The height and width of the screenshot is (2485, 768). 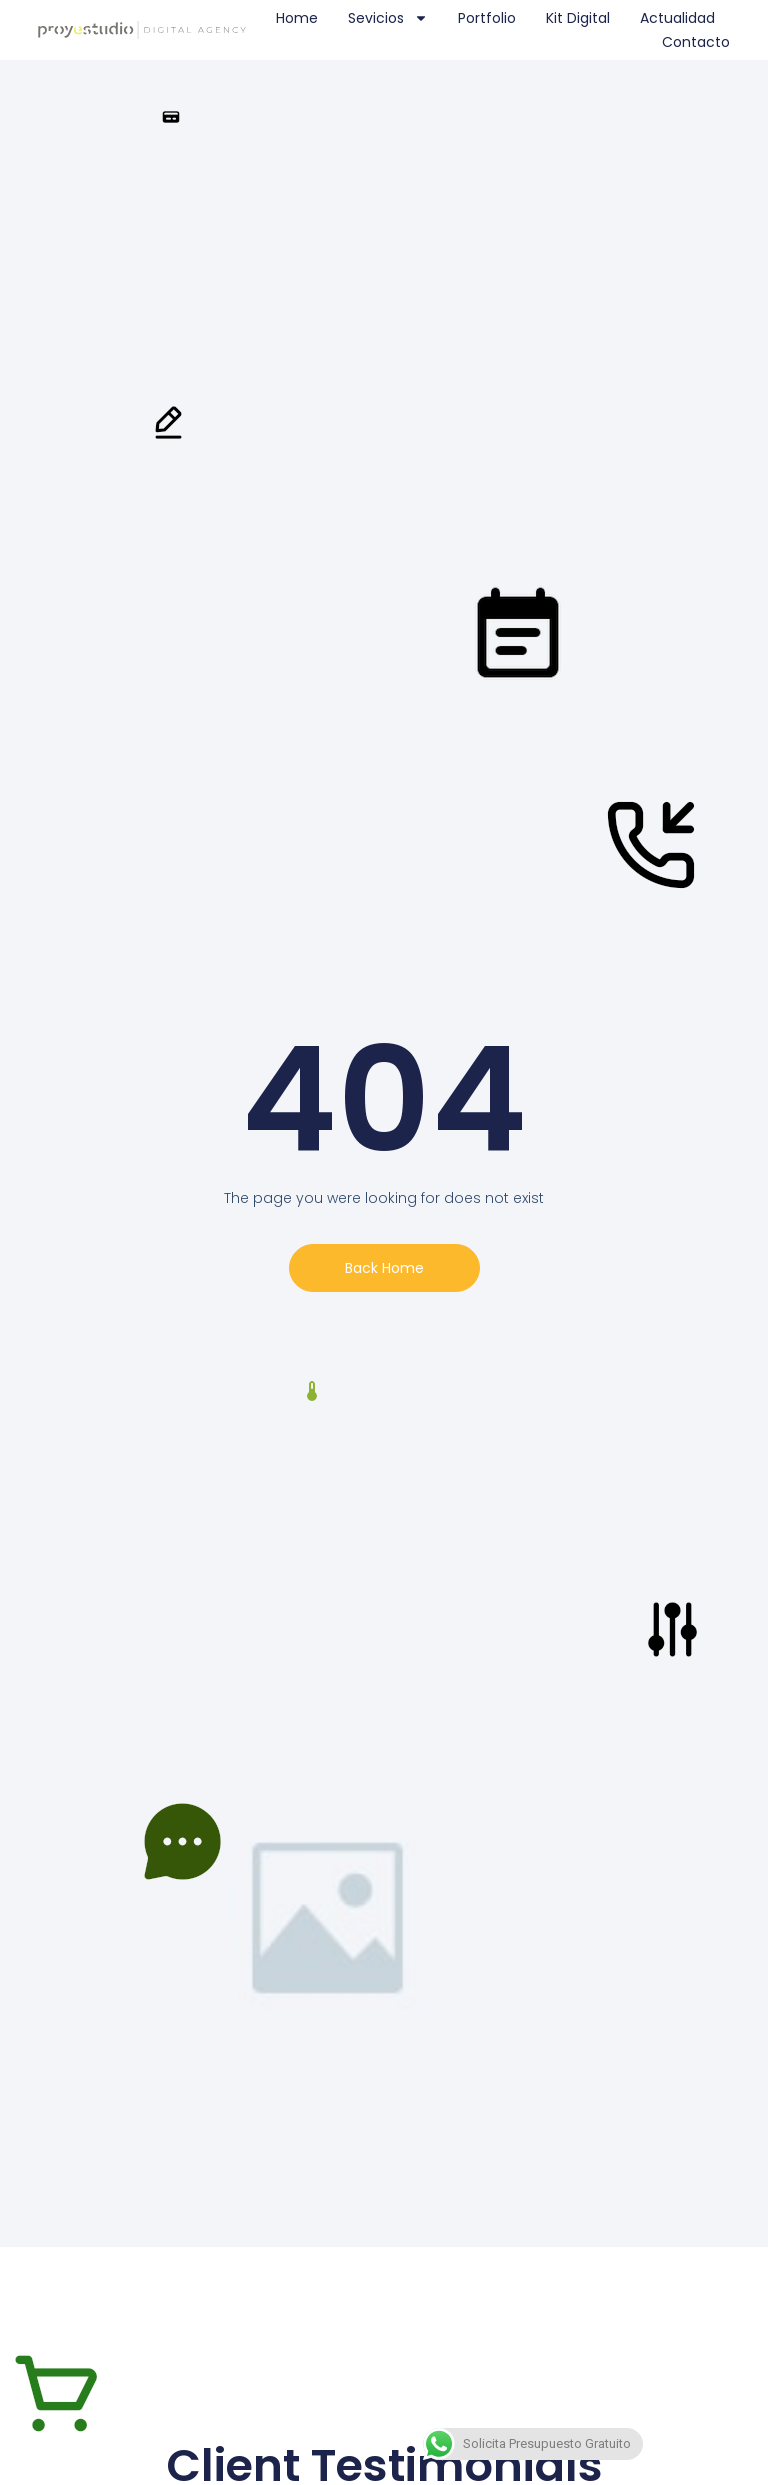 What do you see at coordinates (57, 2393) in the screenshot?
I see `view your shopping cart` at bounding box center [57, 2393].